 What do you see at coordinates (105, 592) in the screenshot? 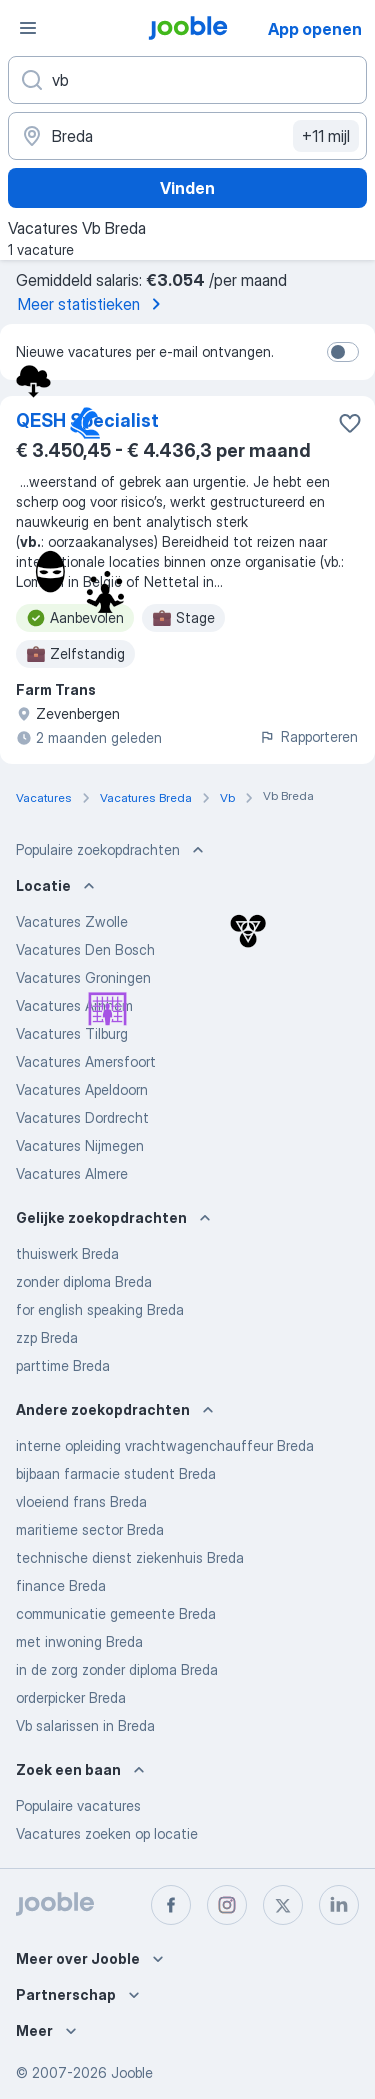
I see `indicates a skill-based or dexterity game mode` at bounding box center [105, 592].